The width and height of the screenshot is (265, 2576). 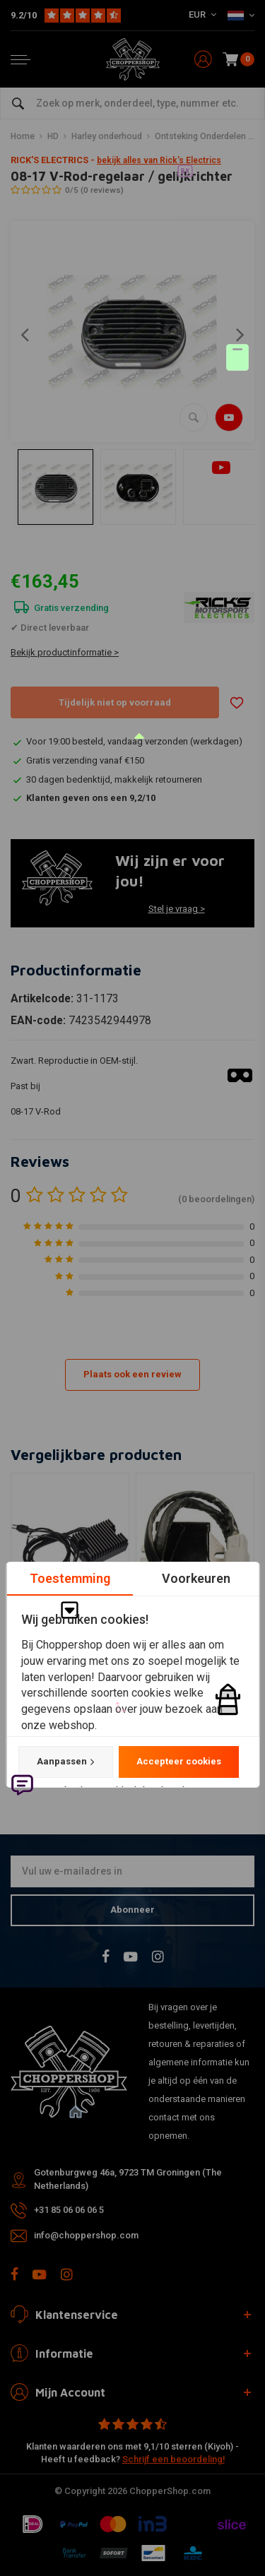 I want to click on sort items in ascending order, so click(x=139, y=740).